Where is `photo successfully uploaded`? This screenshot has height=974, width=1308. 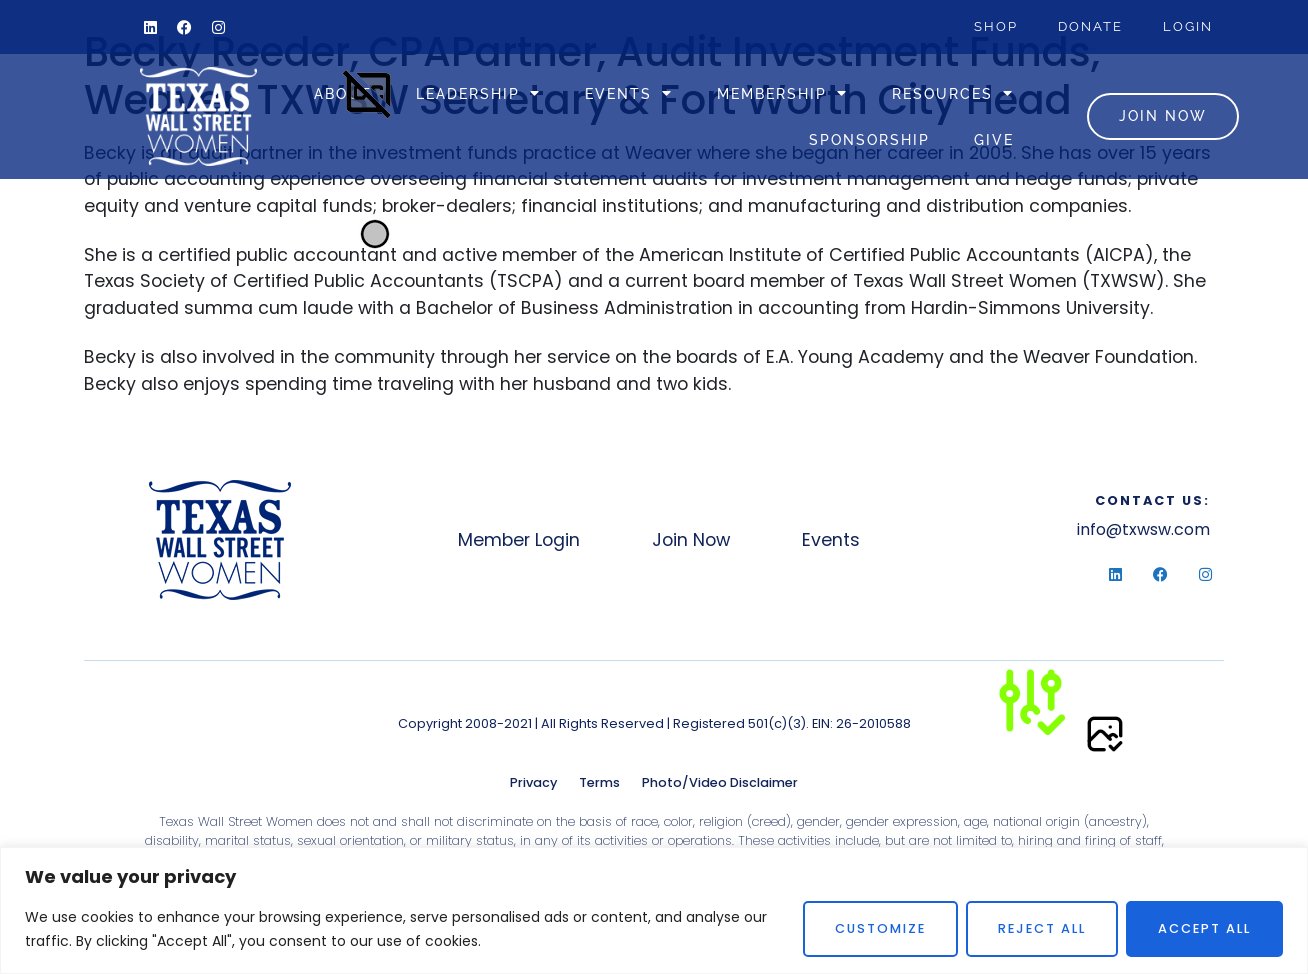
photo successfully uploaded is located at coordinates (1105, 734).